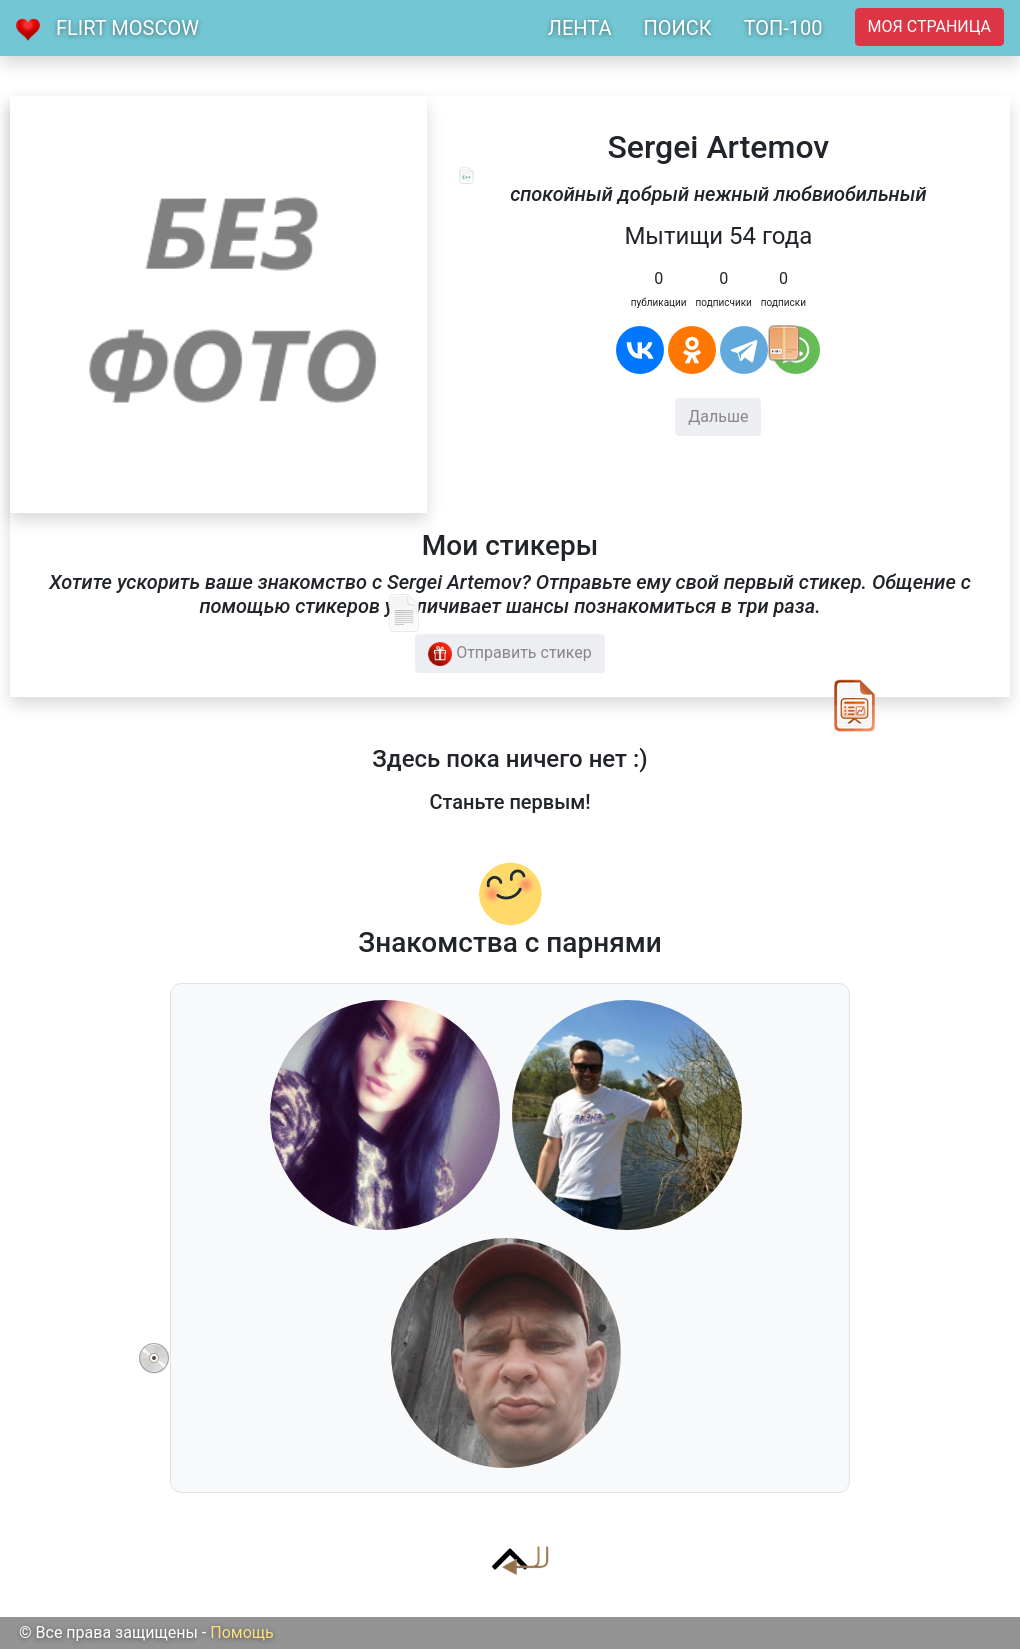 The image size is (1020, 1649). Describe the element at coordinates (524, 1560) in the screenshot. I see `reply to all recipients of an email` at that location.